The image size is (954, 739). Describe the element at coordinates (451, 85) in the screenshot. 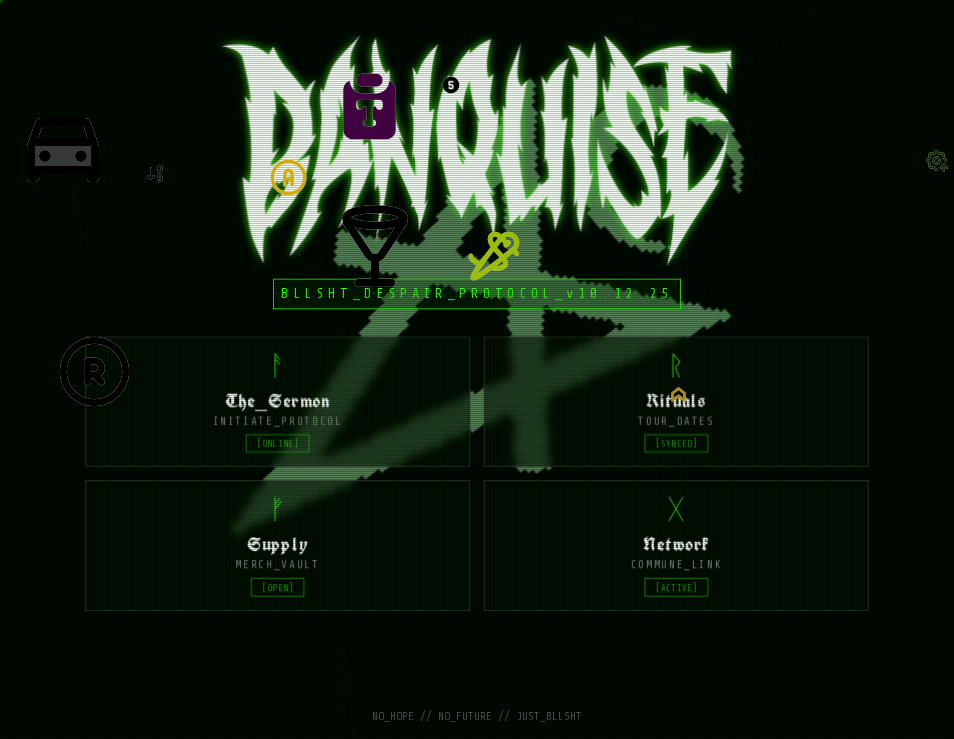

I see `indicates step 5 in a multi-step process` at that location.